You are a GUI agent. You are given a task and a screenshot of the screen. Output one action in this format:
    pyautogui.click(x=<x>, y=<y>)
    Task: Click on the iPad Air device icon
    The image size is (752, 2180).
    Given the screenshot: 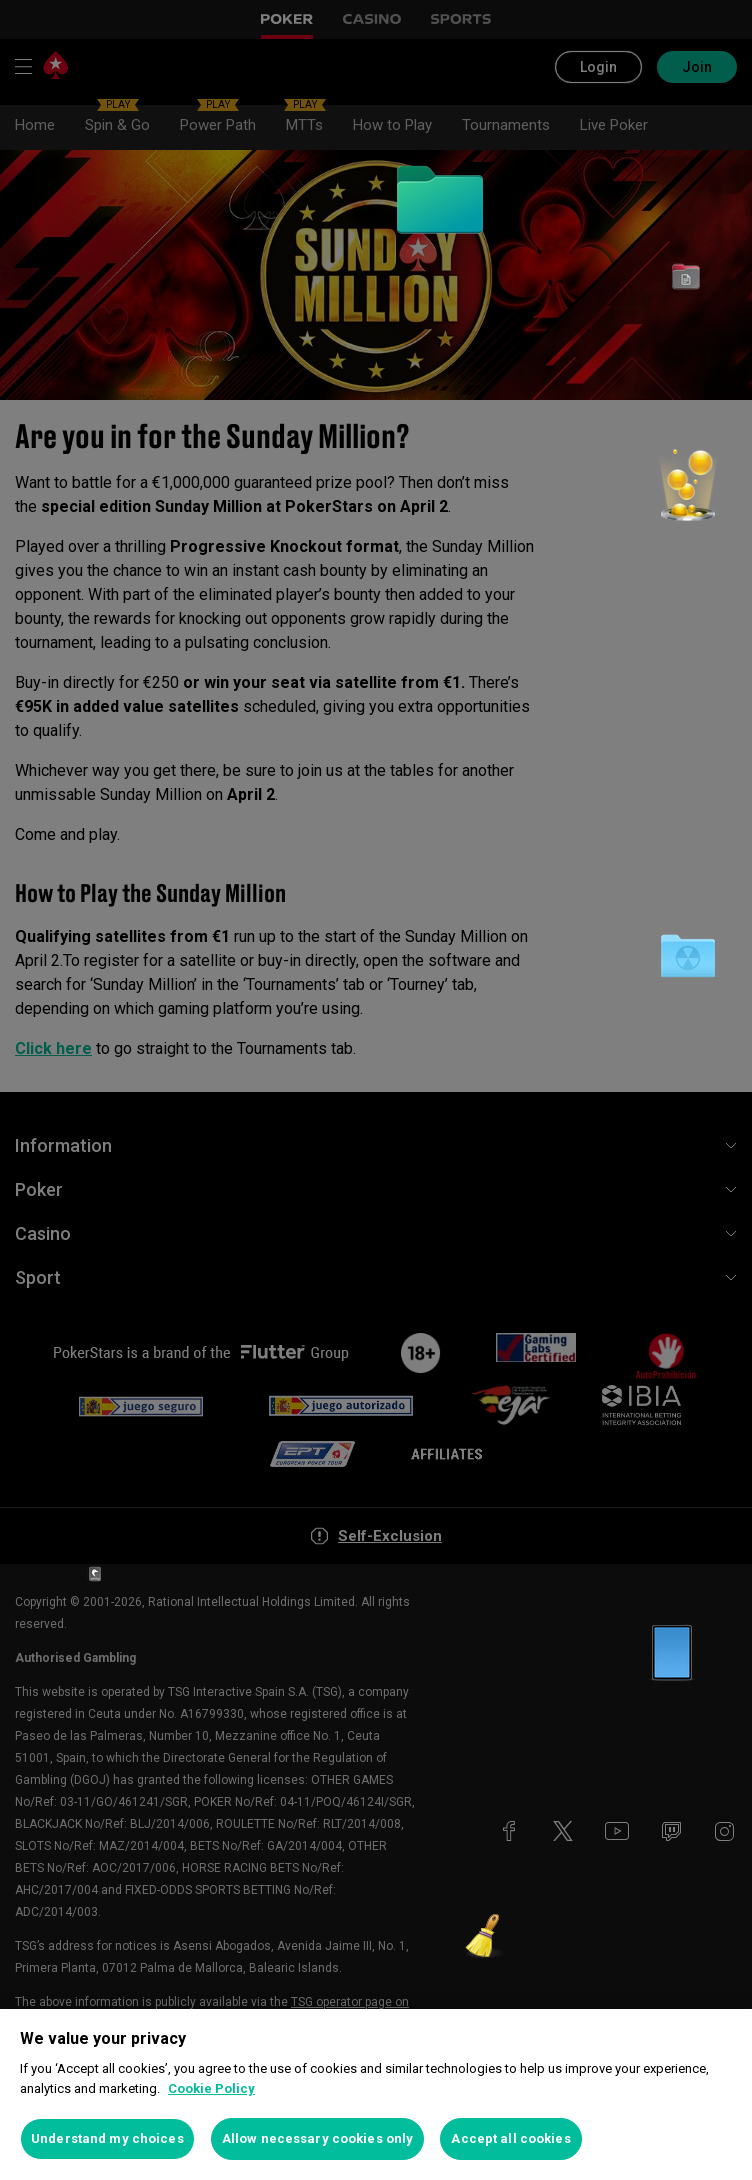 What is the action you would take?
    pyautogui.click(x=672, y=1653)
    